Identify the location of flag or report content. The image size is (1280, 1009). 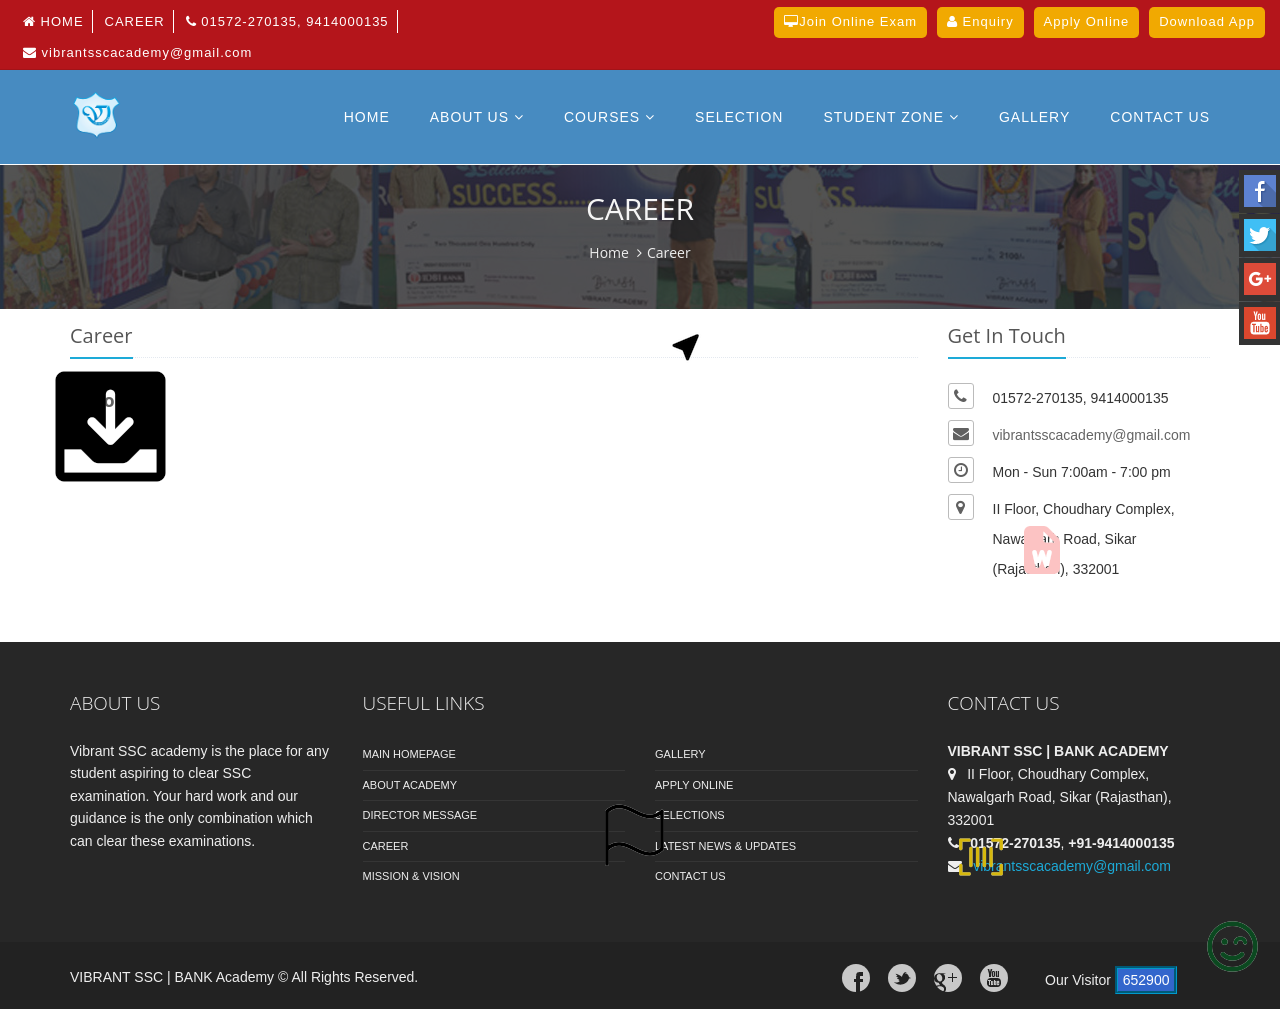
(632, 834).